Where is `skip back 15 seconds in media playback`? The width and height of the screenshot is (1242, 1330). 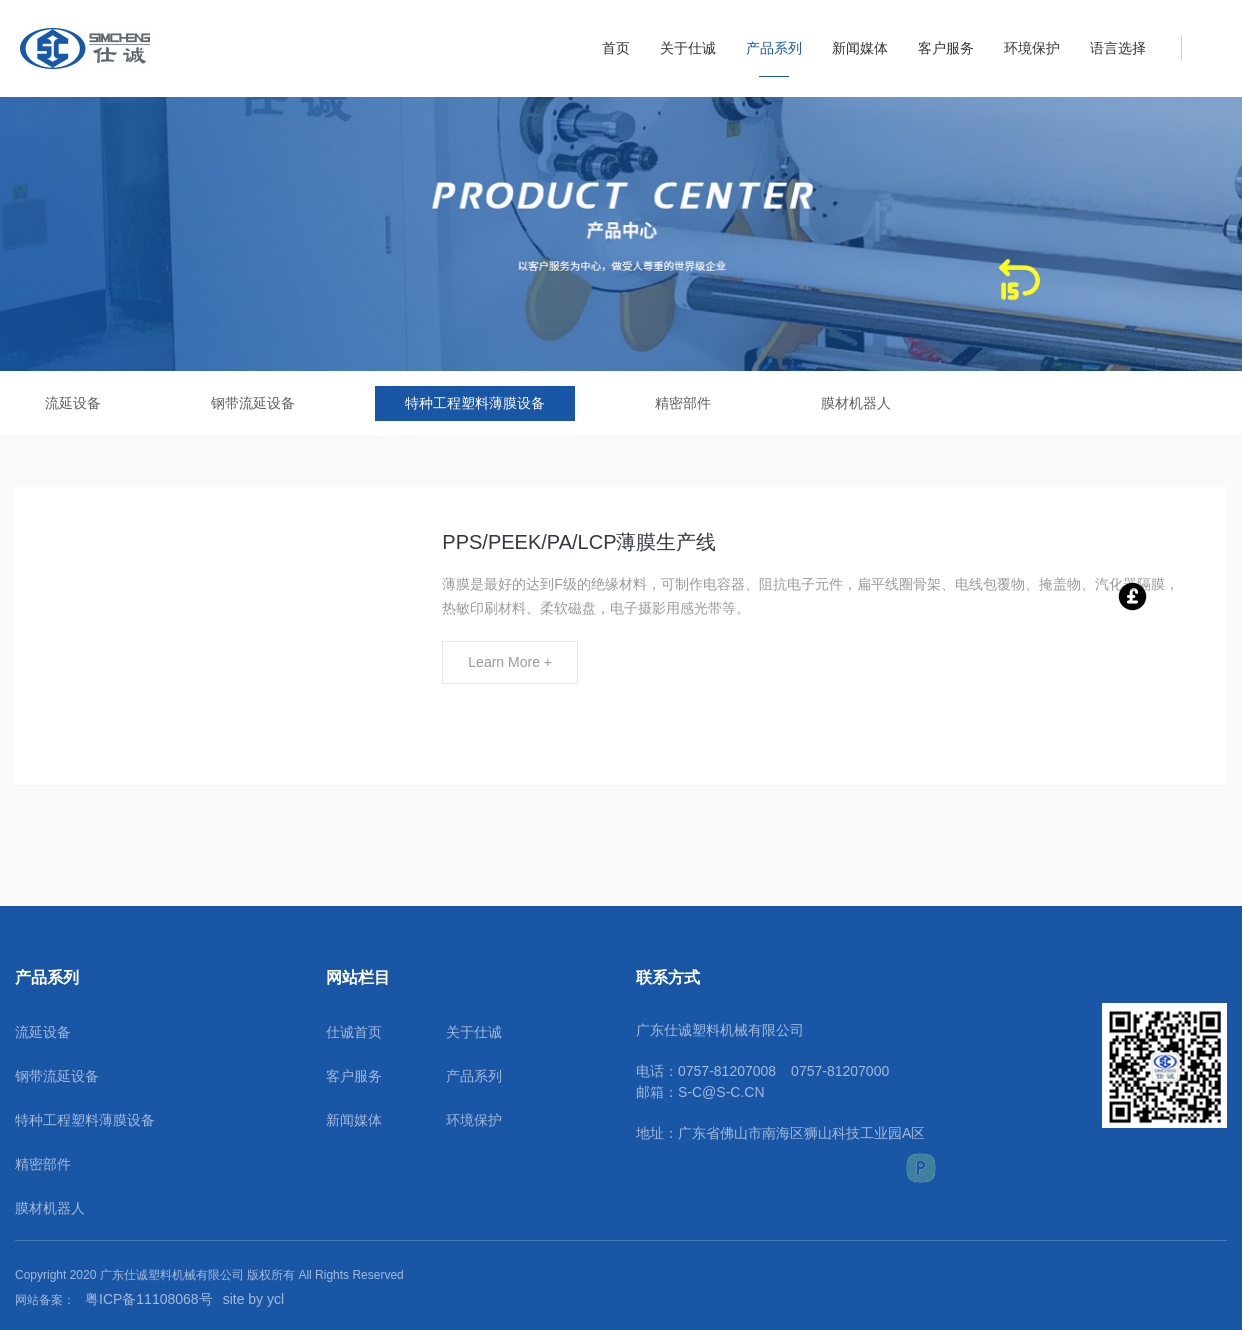 skip back 15 seconds in media playback is located at coordinates (1018, 280).